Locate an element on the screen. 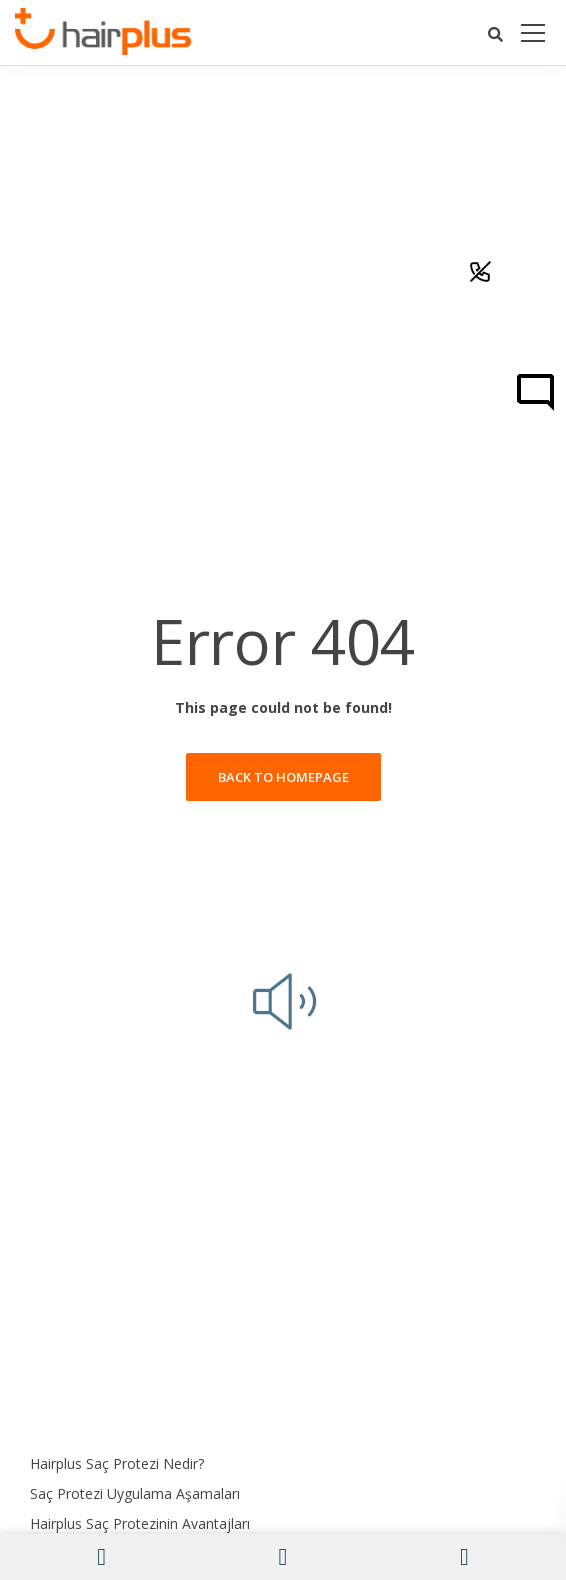  open comments or discussion thread is located at coordinates (535, 392).